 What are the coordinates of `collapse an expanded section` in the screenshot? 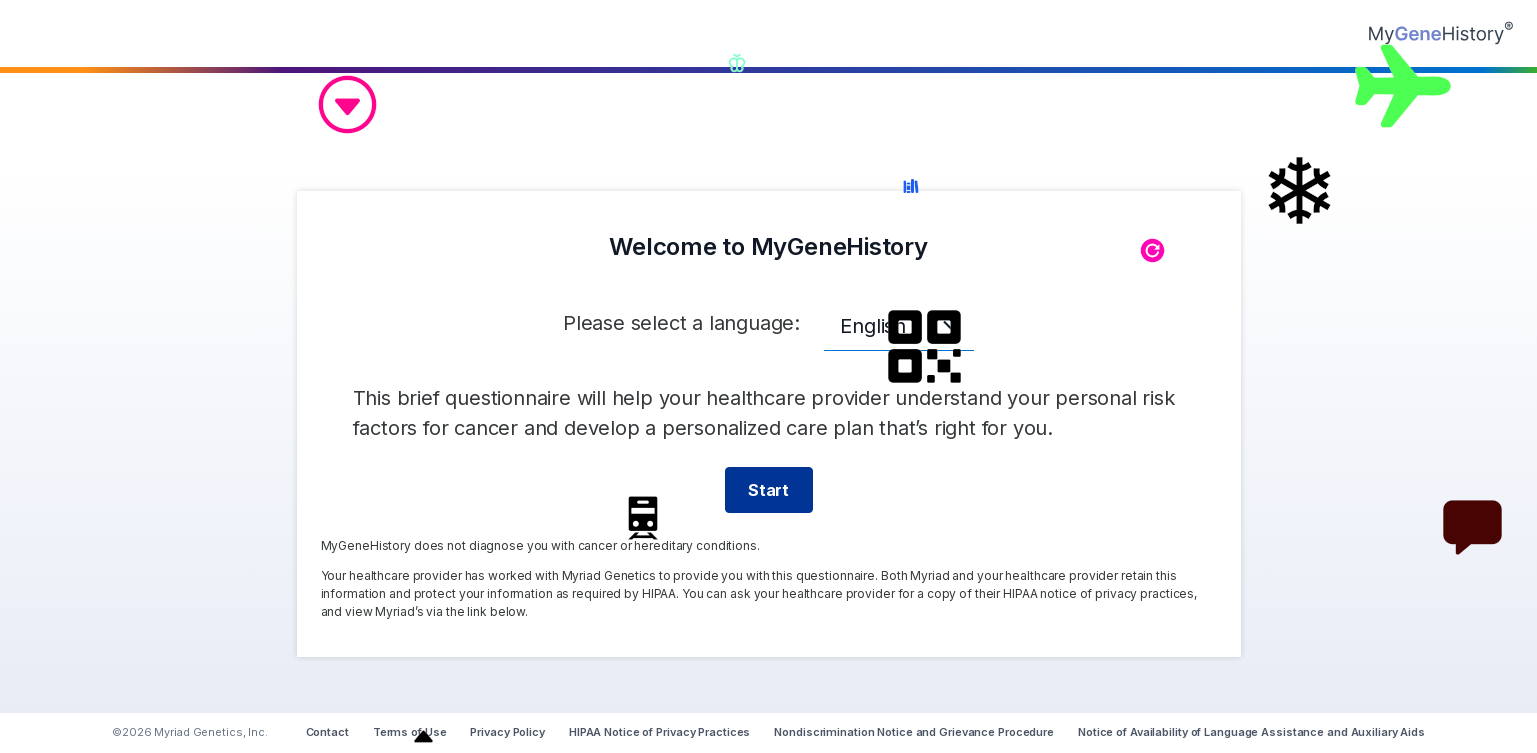 It's located at (423, 736).